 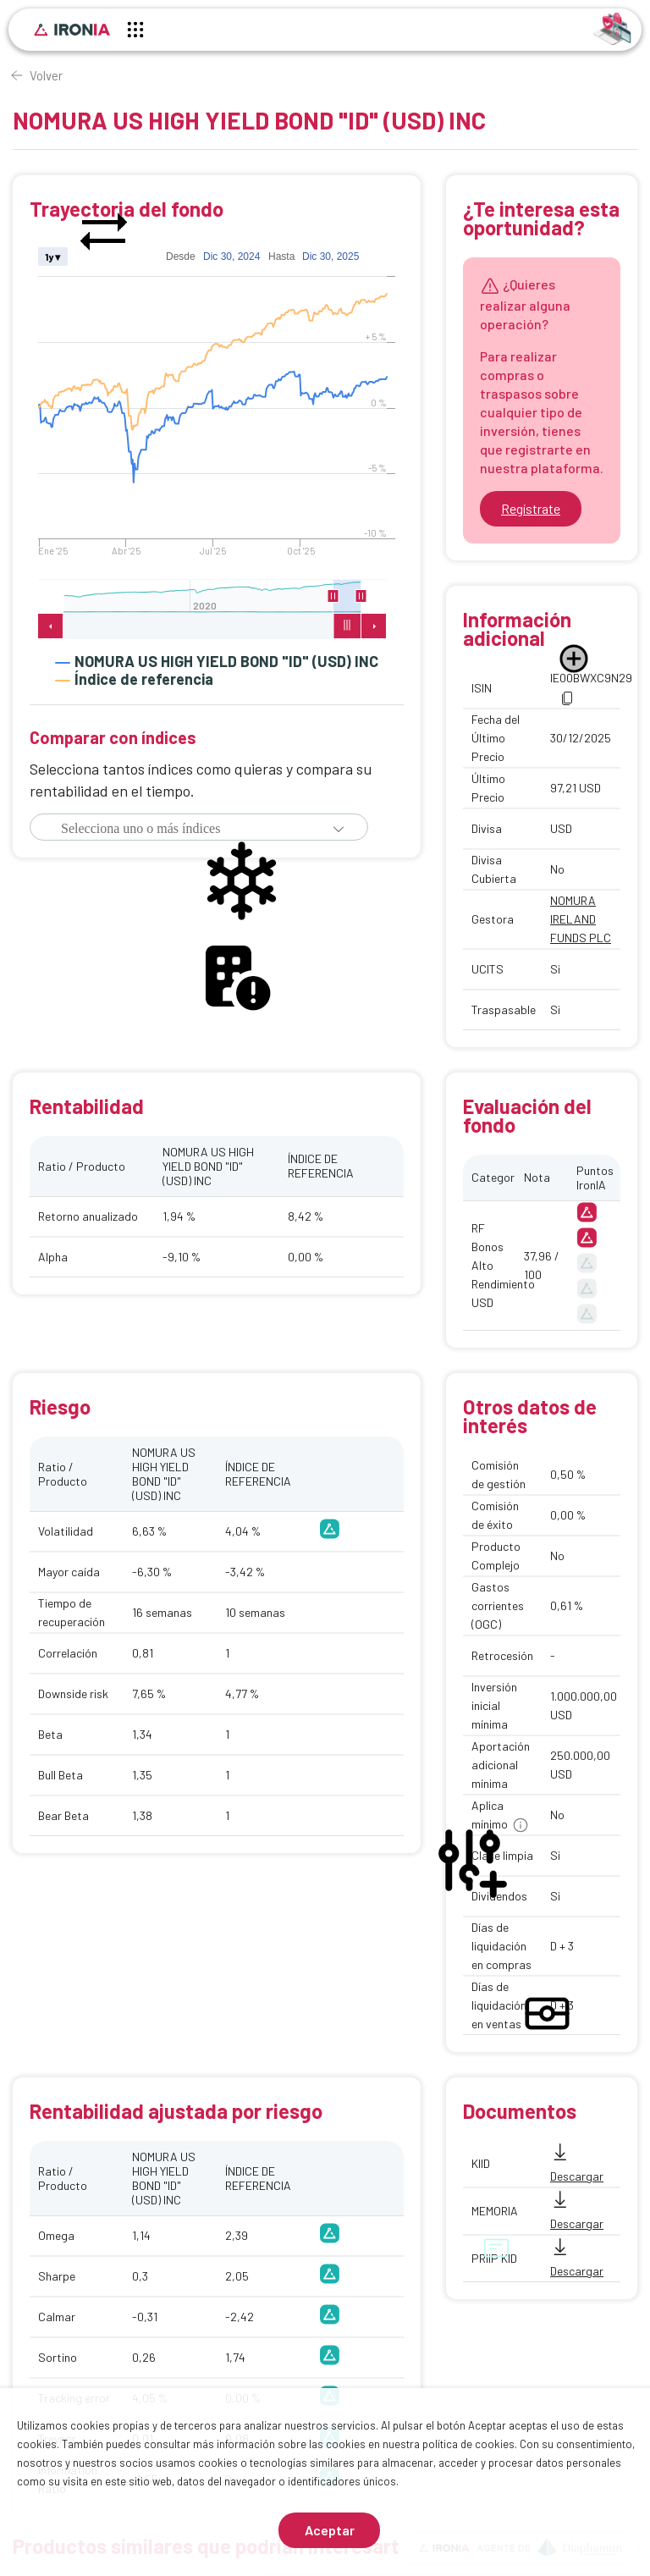 What do you see at coordinates (236, 976) in the screenshot?
I see `building or property alert notification` at bounding box center [236, 976].